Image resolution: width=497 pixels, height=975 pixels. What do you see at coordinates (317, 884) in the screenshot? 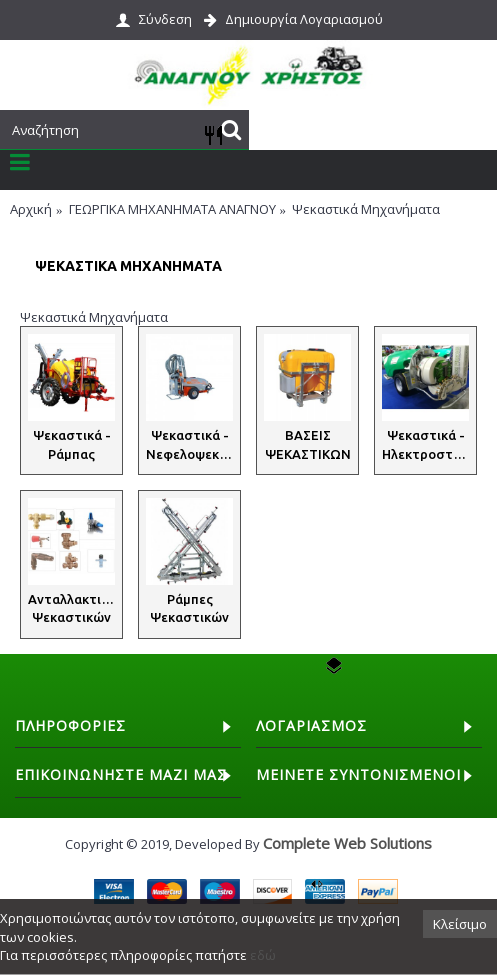
I see `switch to the right panel or view` at bounding box center [317, 884].